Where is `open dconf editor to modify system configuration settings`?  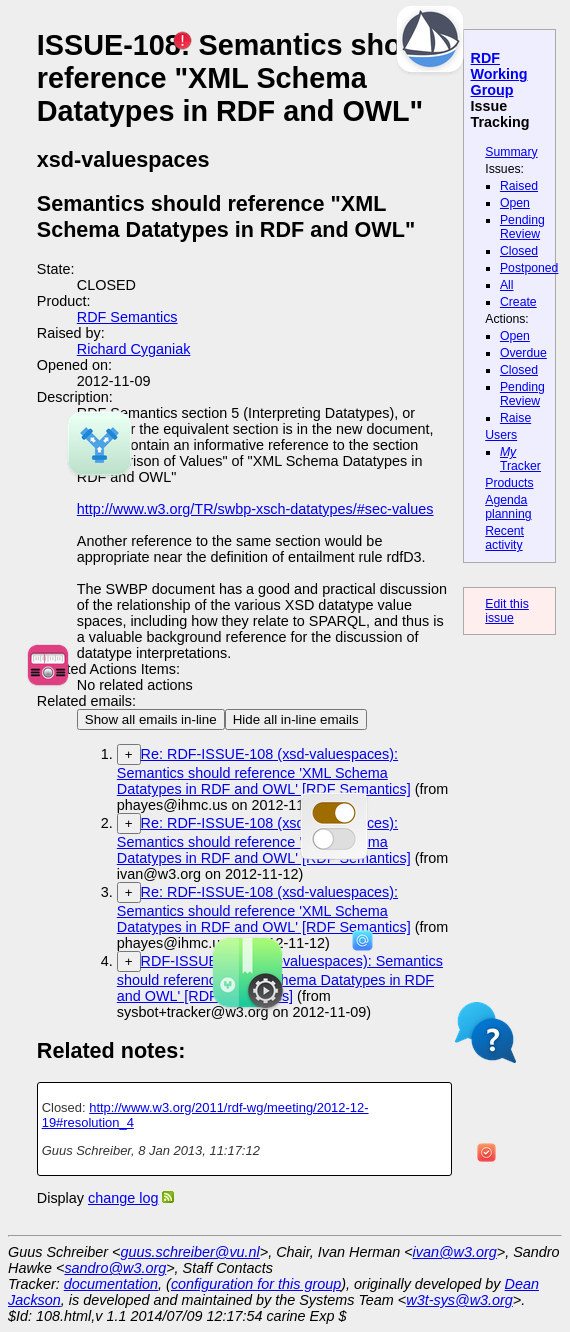
open dconf editor to modify system configuration settings is located at coordinates (486, 1152).